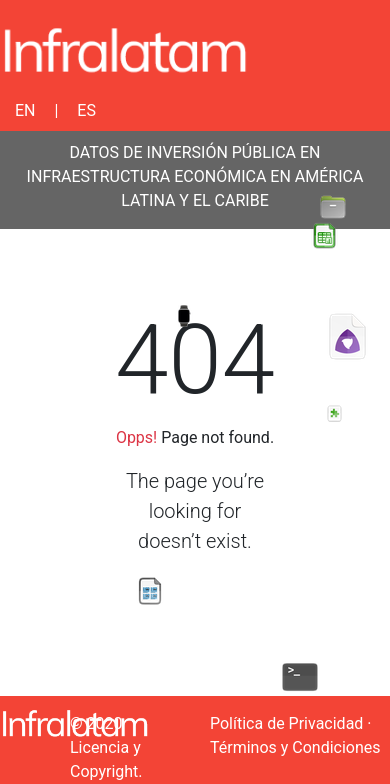 Image resolution: width=390 pixels, height=784 pixels. Describe the element at coordinates (184, 316) in the screenshot. I see `manage your connected Apple Watch SE` at that location.